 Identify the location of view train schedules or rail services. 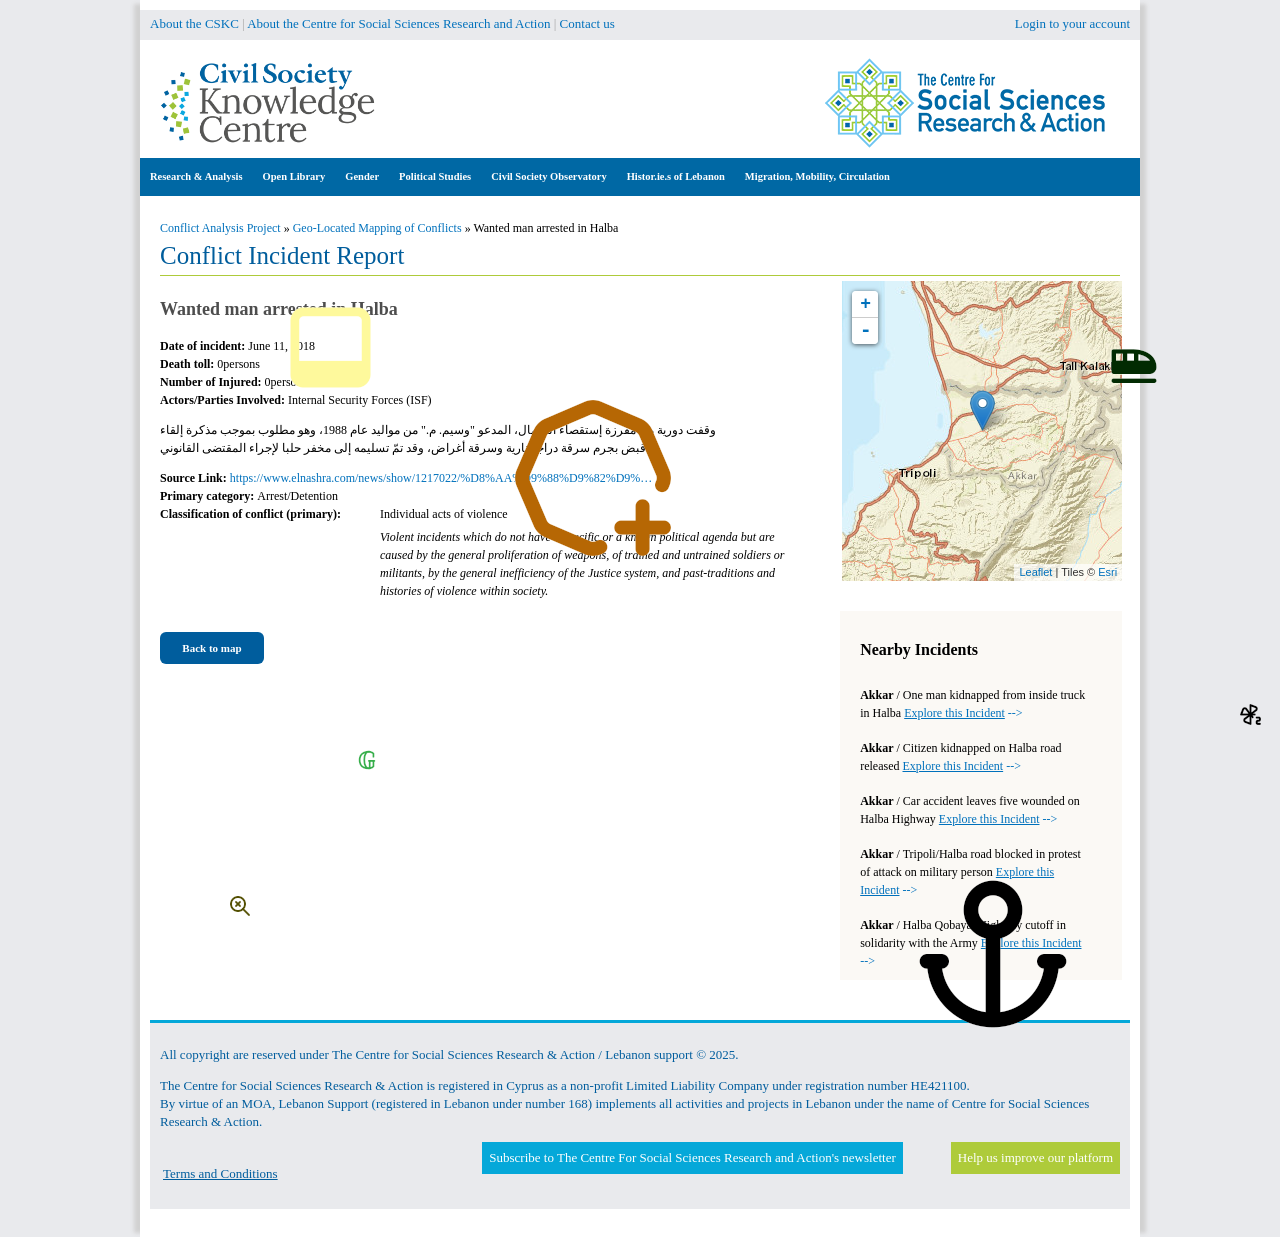
(1134, 365).